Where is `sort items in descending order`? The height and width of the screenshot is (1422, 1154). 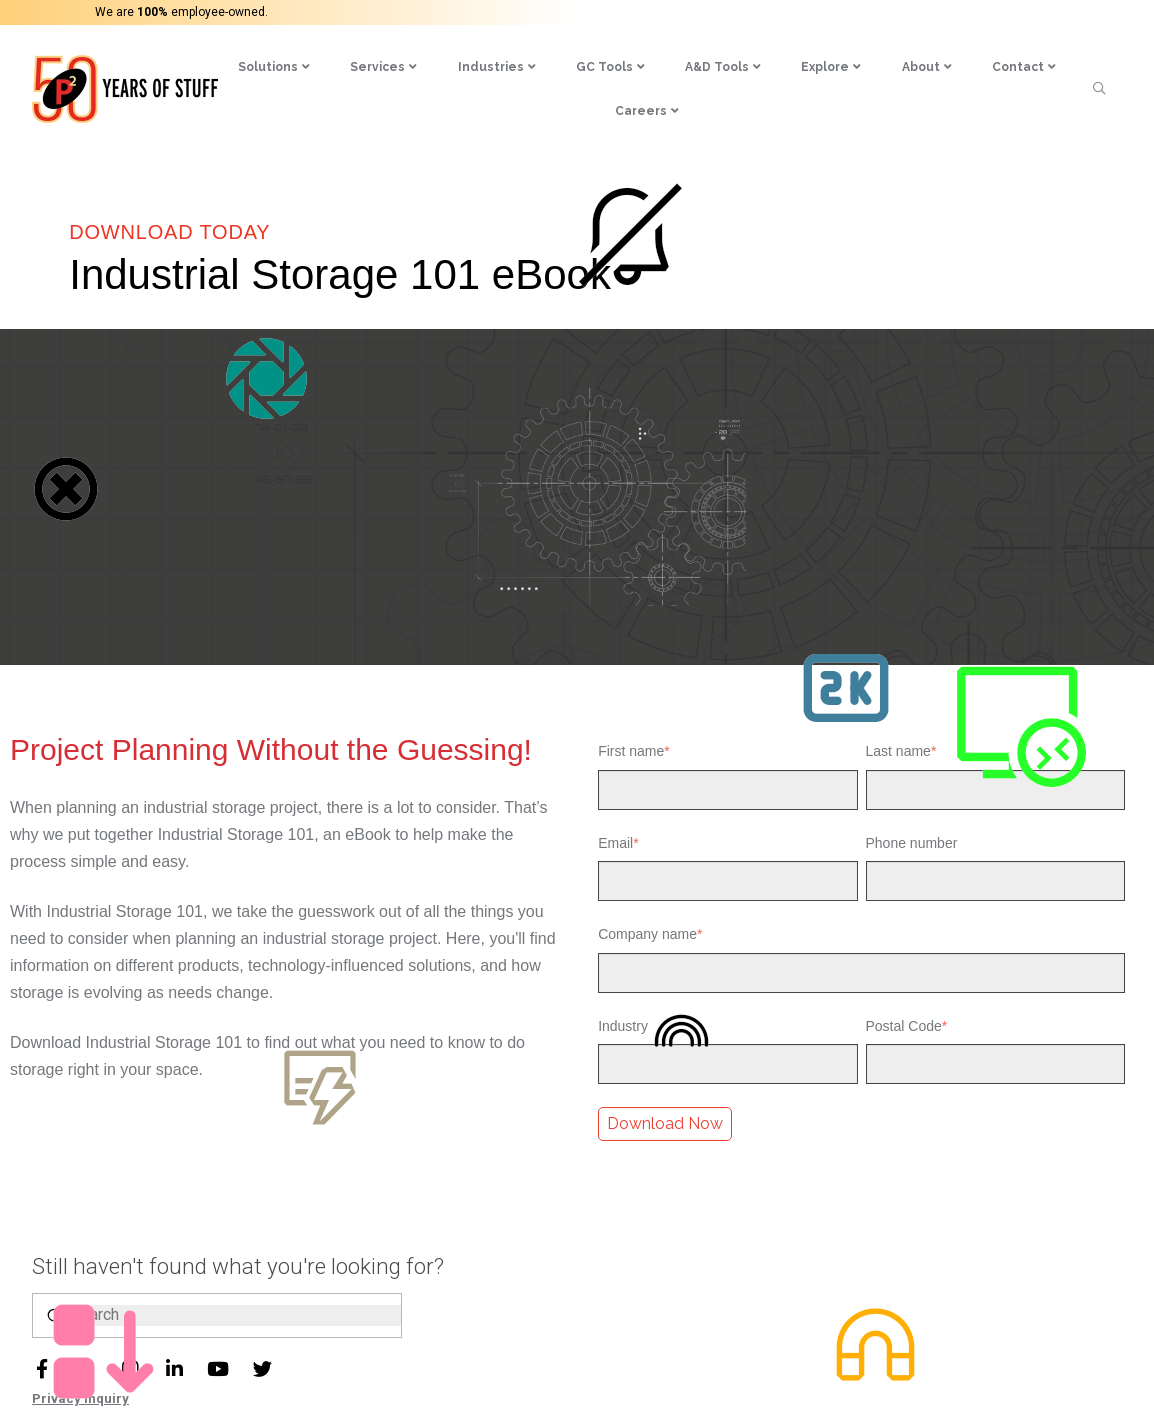 sort items in descending order is located at coordinates (100, 1351).